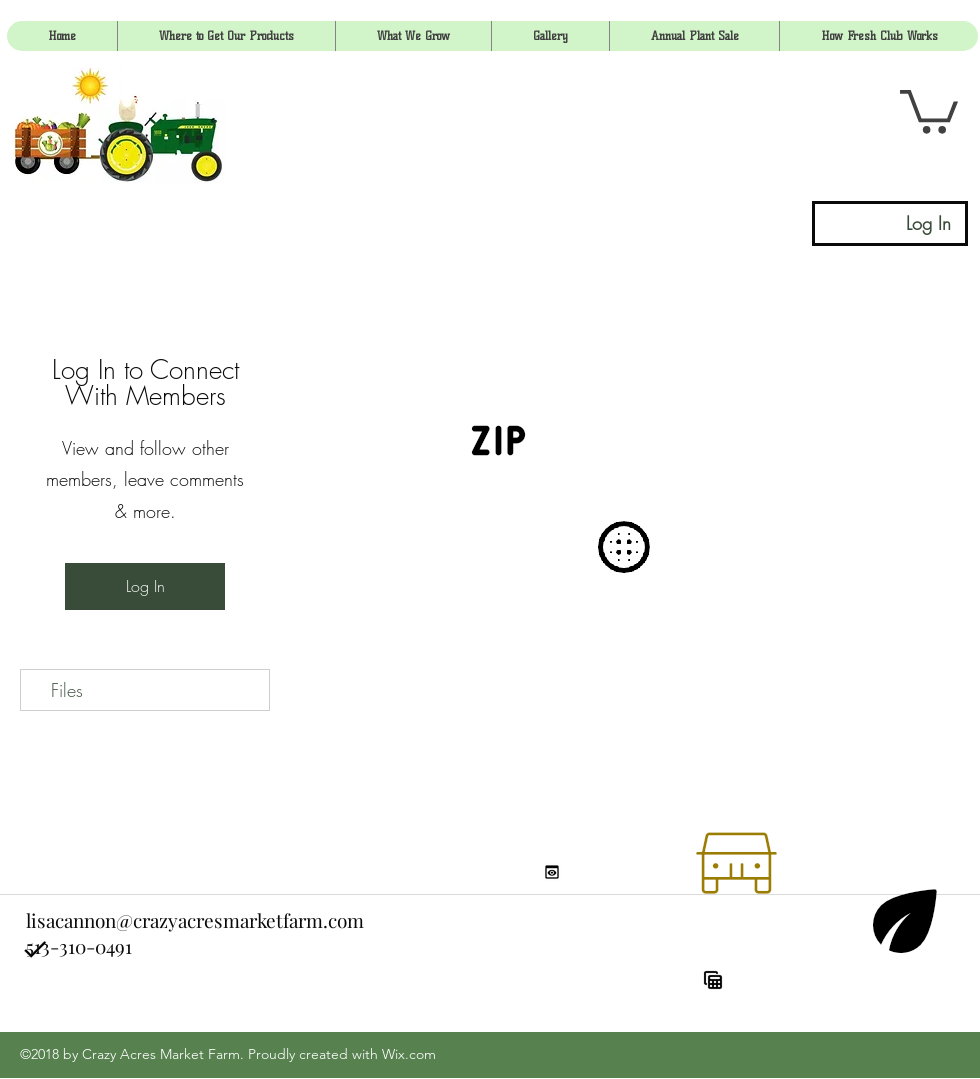 Image resolution: width=980 pixels, height=1079 pixels. What do you see at coordinates (713, 980) in the screenshot?
I see `switch to table view layout` at bounding box center [713, 980].